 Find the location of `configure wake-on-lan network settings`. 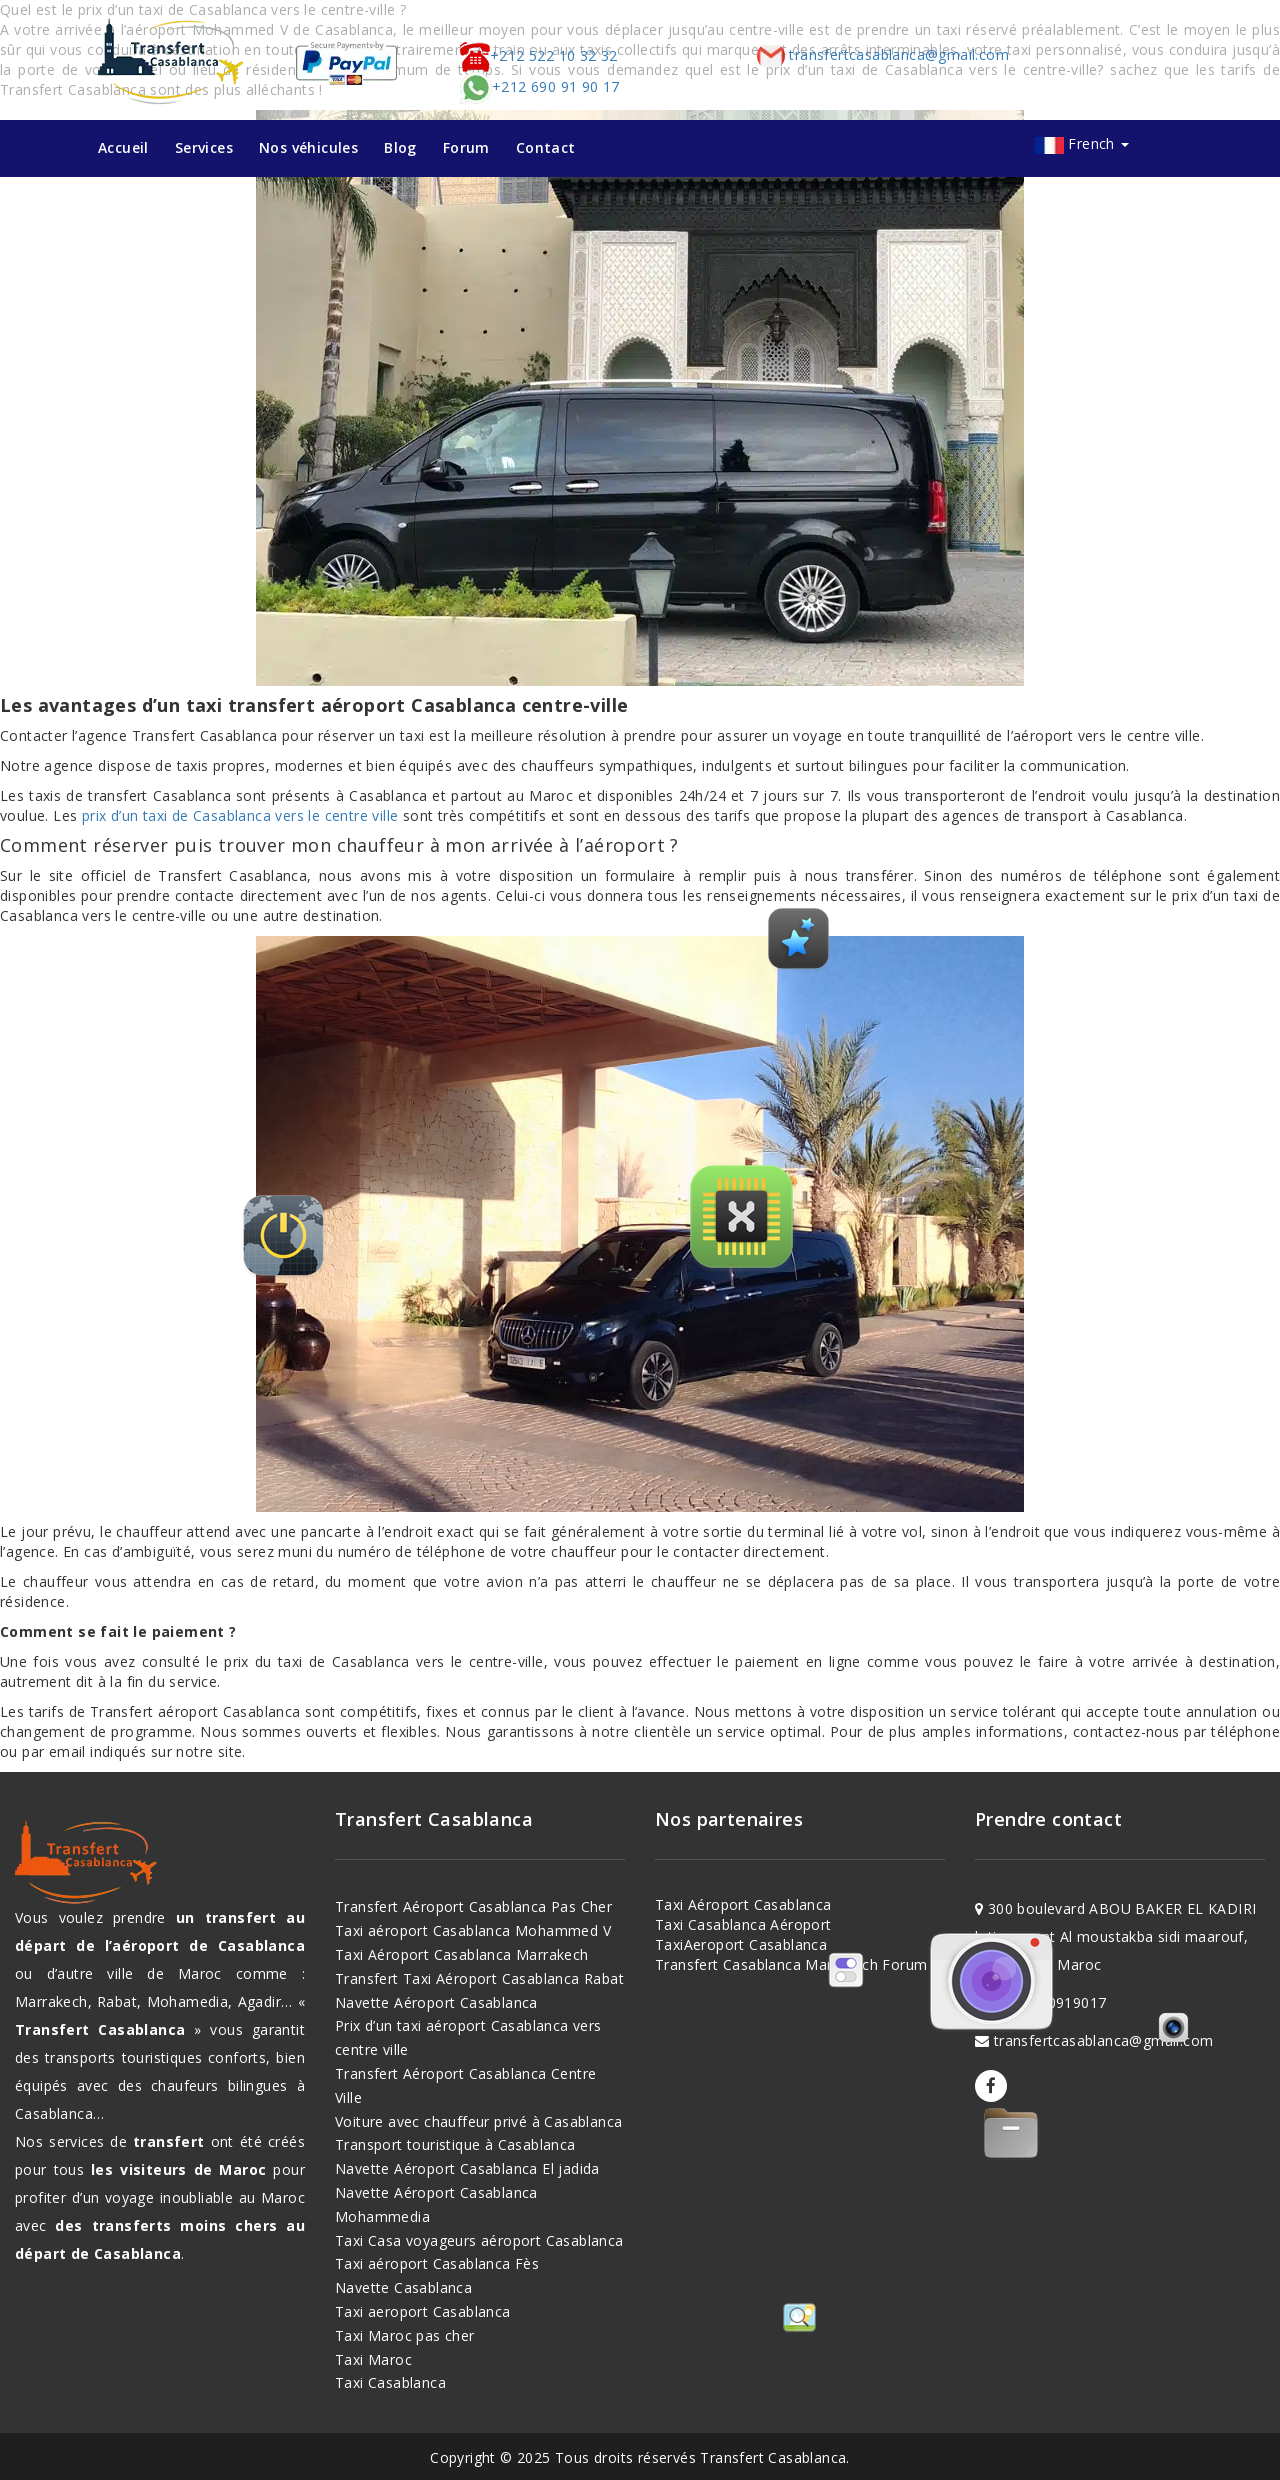

configure wake-on-lan network settings is located at coordinates (283, 1235).